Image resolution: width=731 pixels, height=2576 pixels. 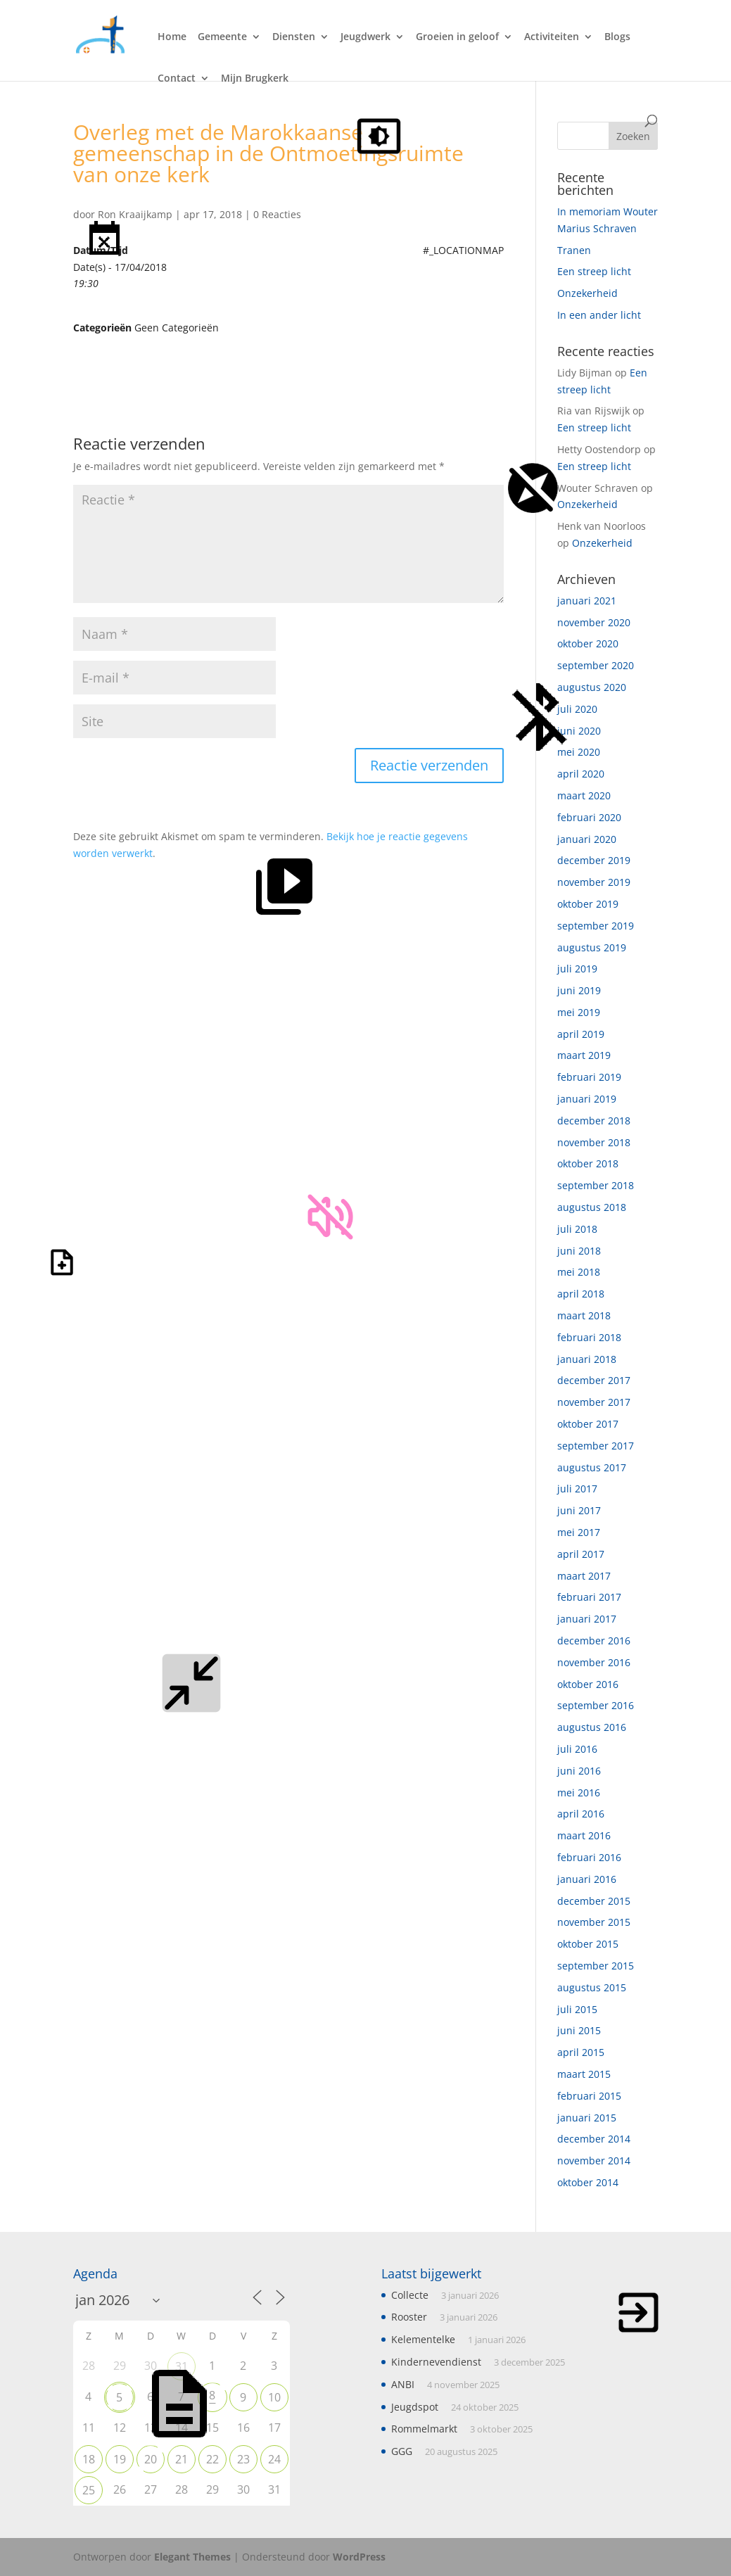 I want to click on log out of your account, so click(x=638, y=2312).